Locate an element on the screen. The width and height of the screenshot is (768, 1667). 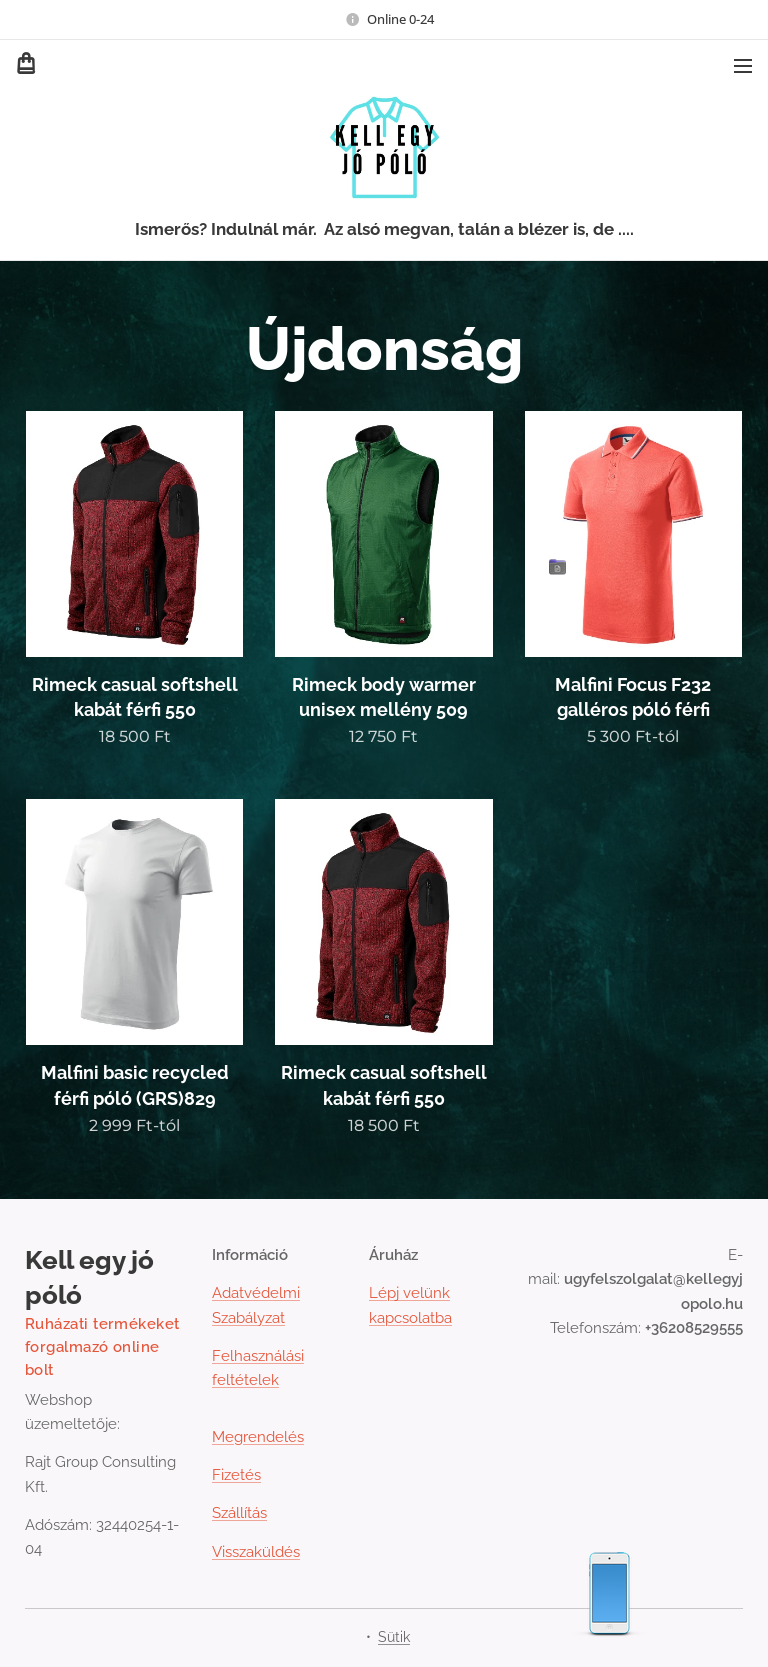
iPod Touch device connected is located at coordinates (609, 1594).